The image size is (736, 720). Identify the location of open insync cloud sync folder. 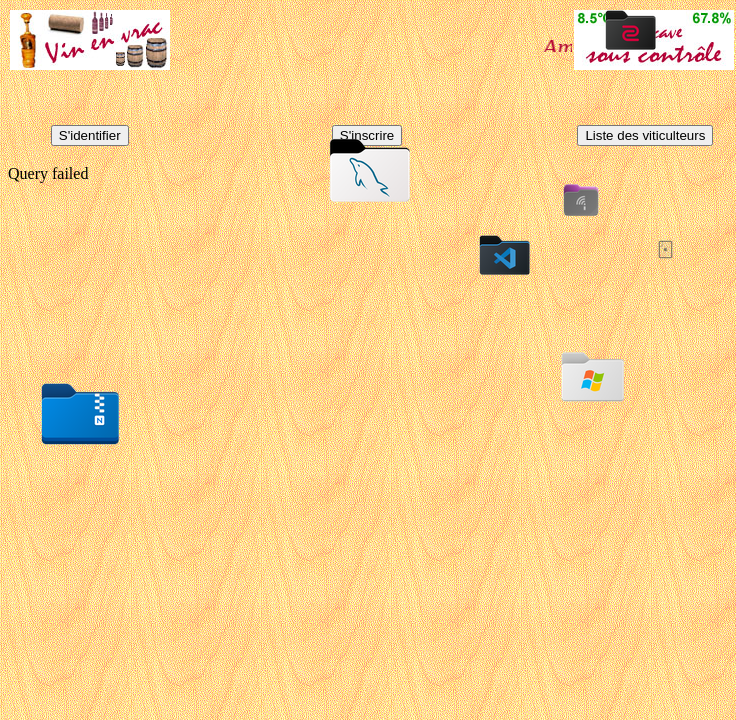
(581, 200).